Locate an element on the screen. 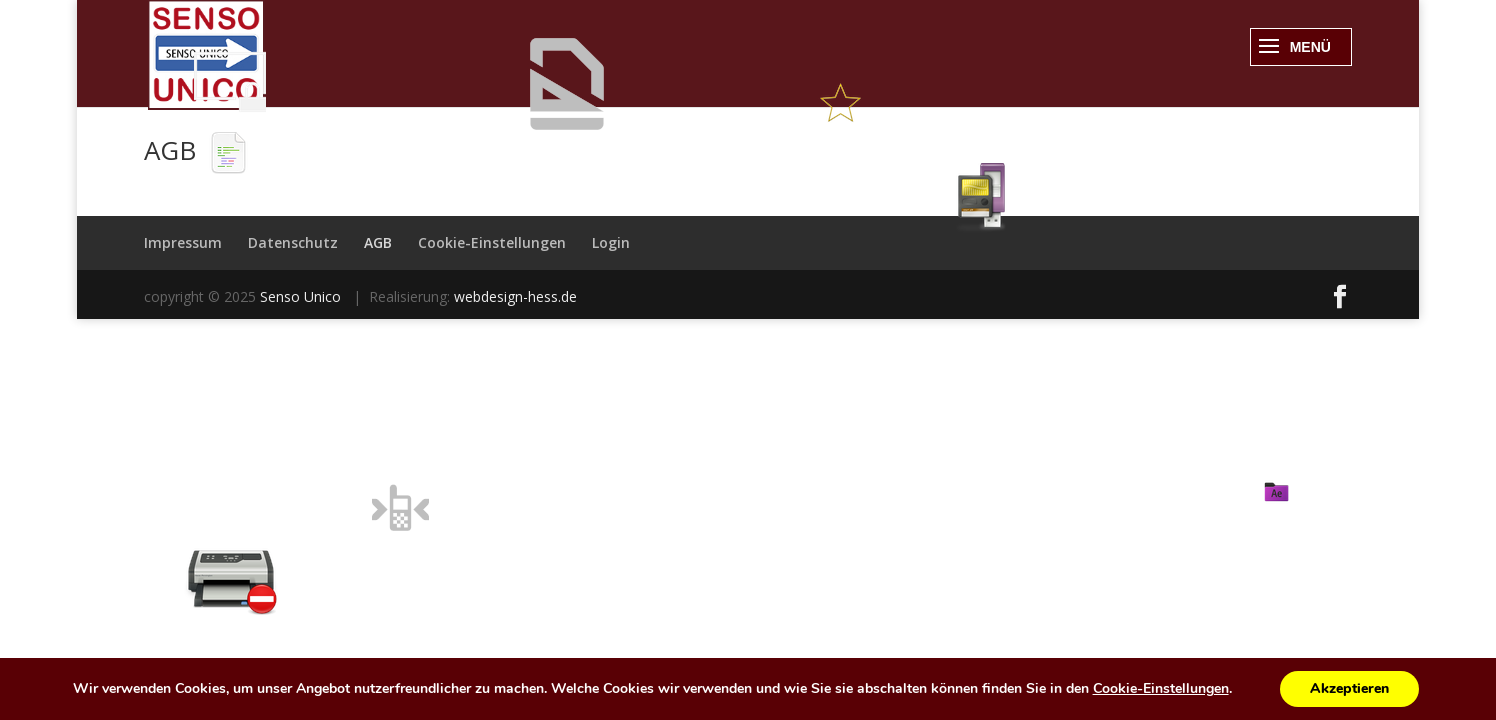 Image resolution: width=1496 pixels, height=720 pixels. indicates a COBOL source code file is located at coordinates (228, 152).